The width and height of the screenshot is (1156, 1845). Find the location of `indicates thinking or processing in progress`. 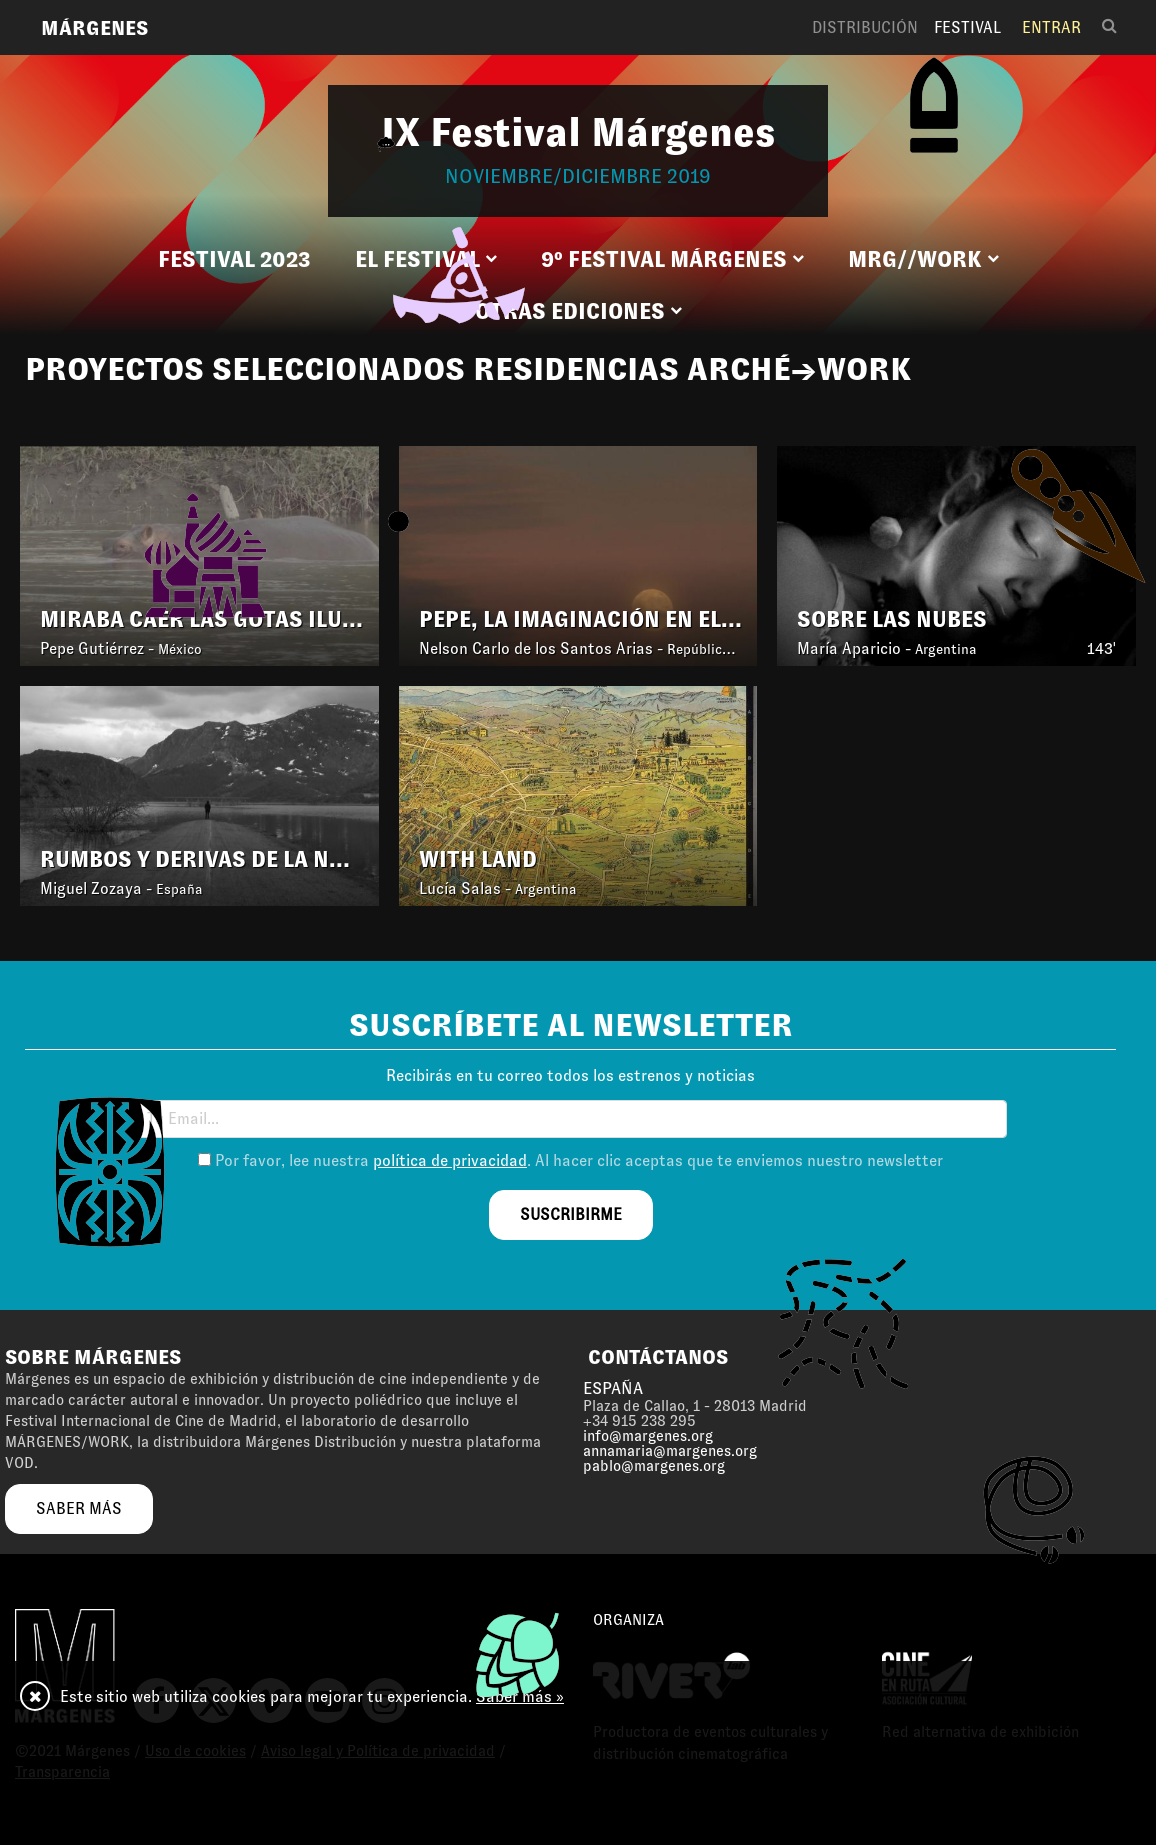

indicates thinking or processing in progress is located at coordinates (386, 144).